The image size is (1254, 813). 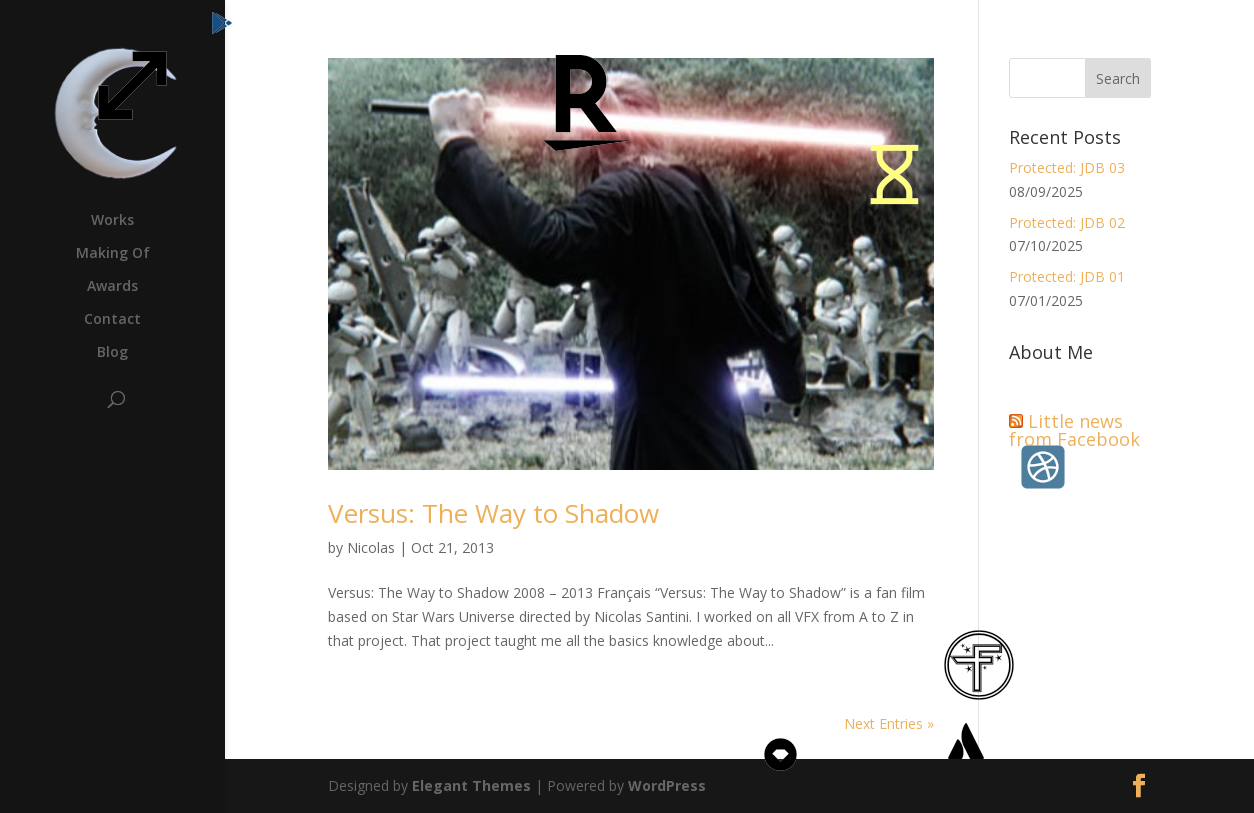 I want to click on link to dribbble profile, so click(x=1043, y=467).